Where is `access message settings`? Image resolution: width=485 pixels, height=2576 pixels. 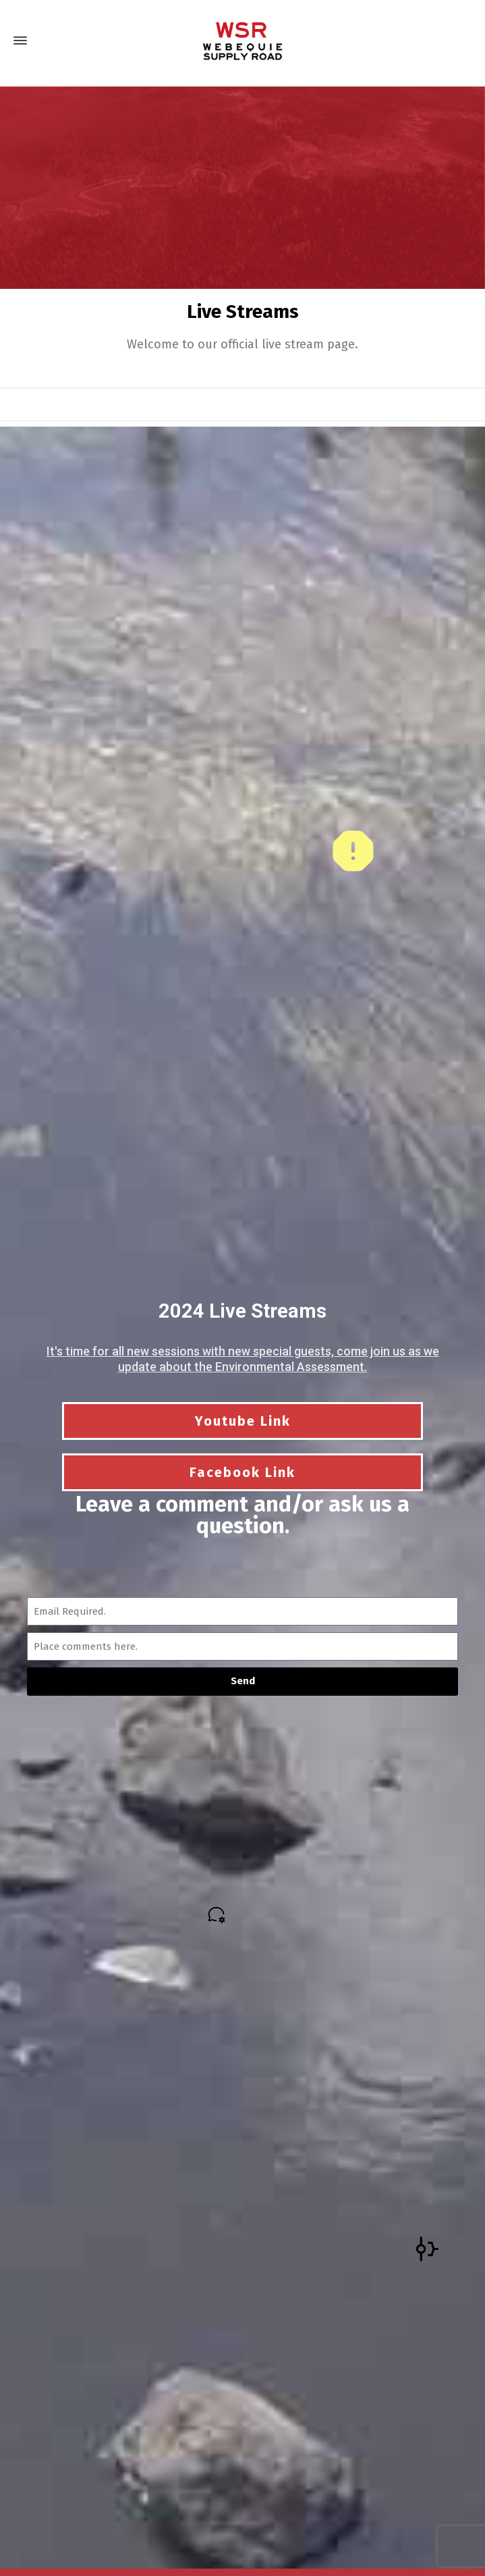 access message settings is located at coordinates (216, 1914).